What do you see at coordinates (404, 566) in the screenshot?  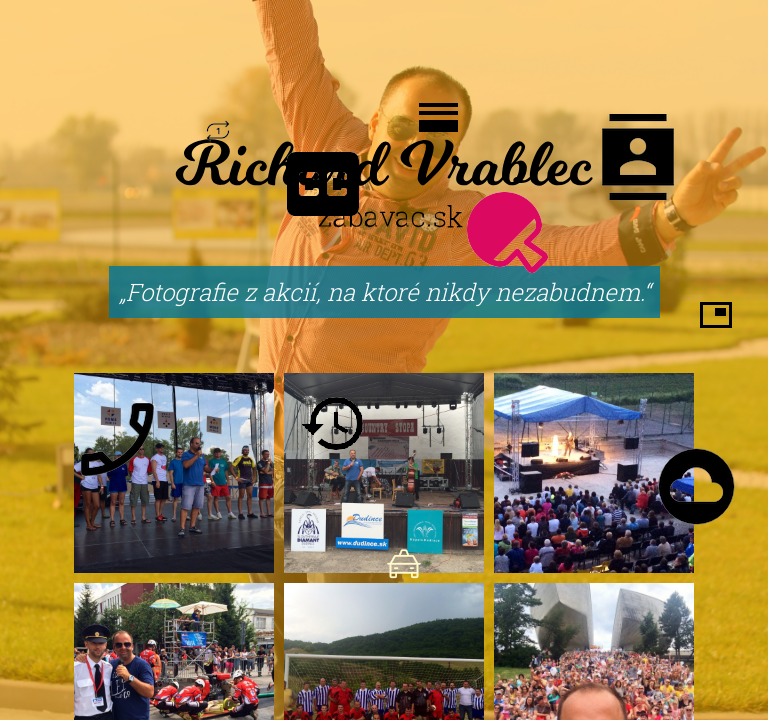 I see `request a taxi or cab ride` at bounding box center [404, 566].